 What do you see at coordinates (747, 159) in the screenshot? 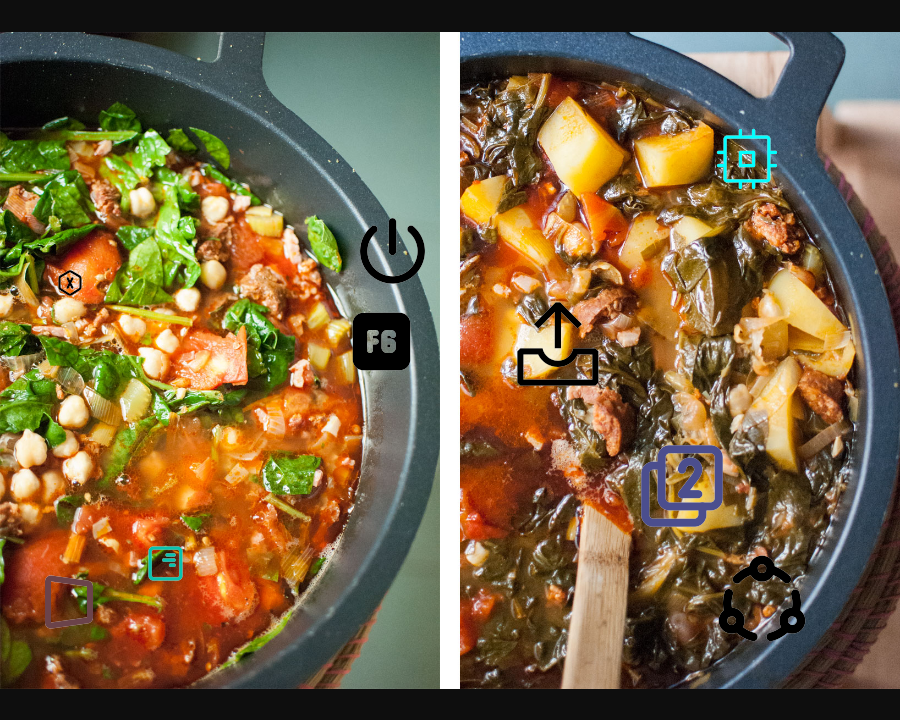
I see `view system processor information` at bounding box center [747, 159].